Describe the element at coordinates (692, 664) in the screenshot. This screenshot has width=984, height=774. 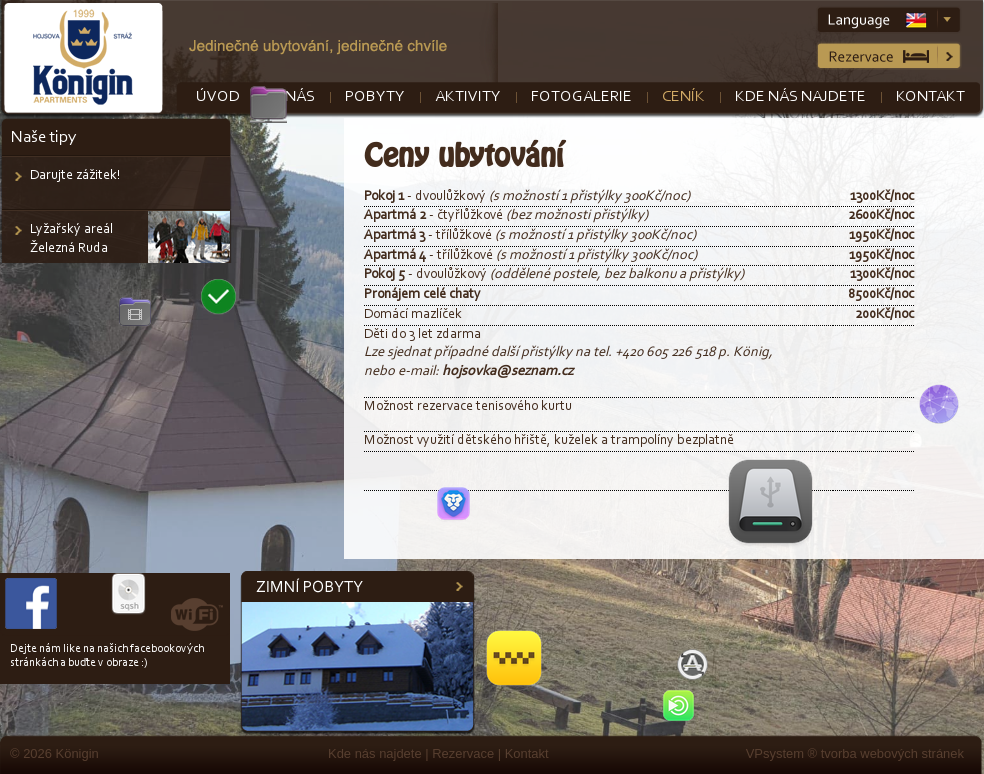
I see `check for available software updates` at that location.